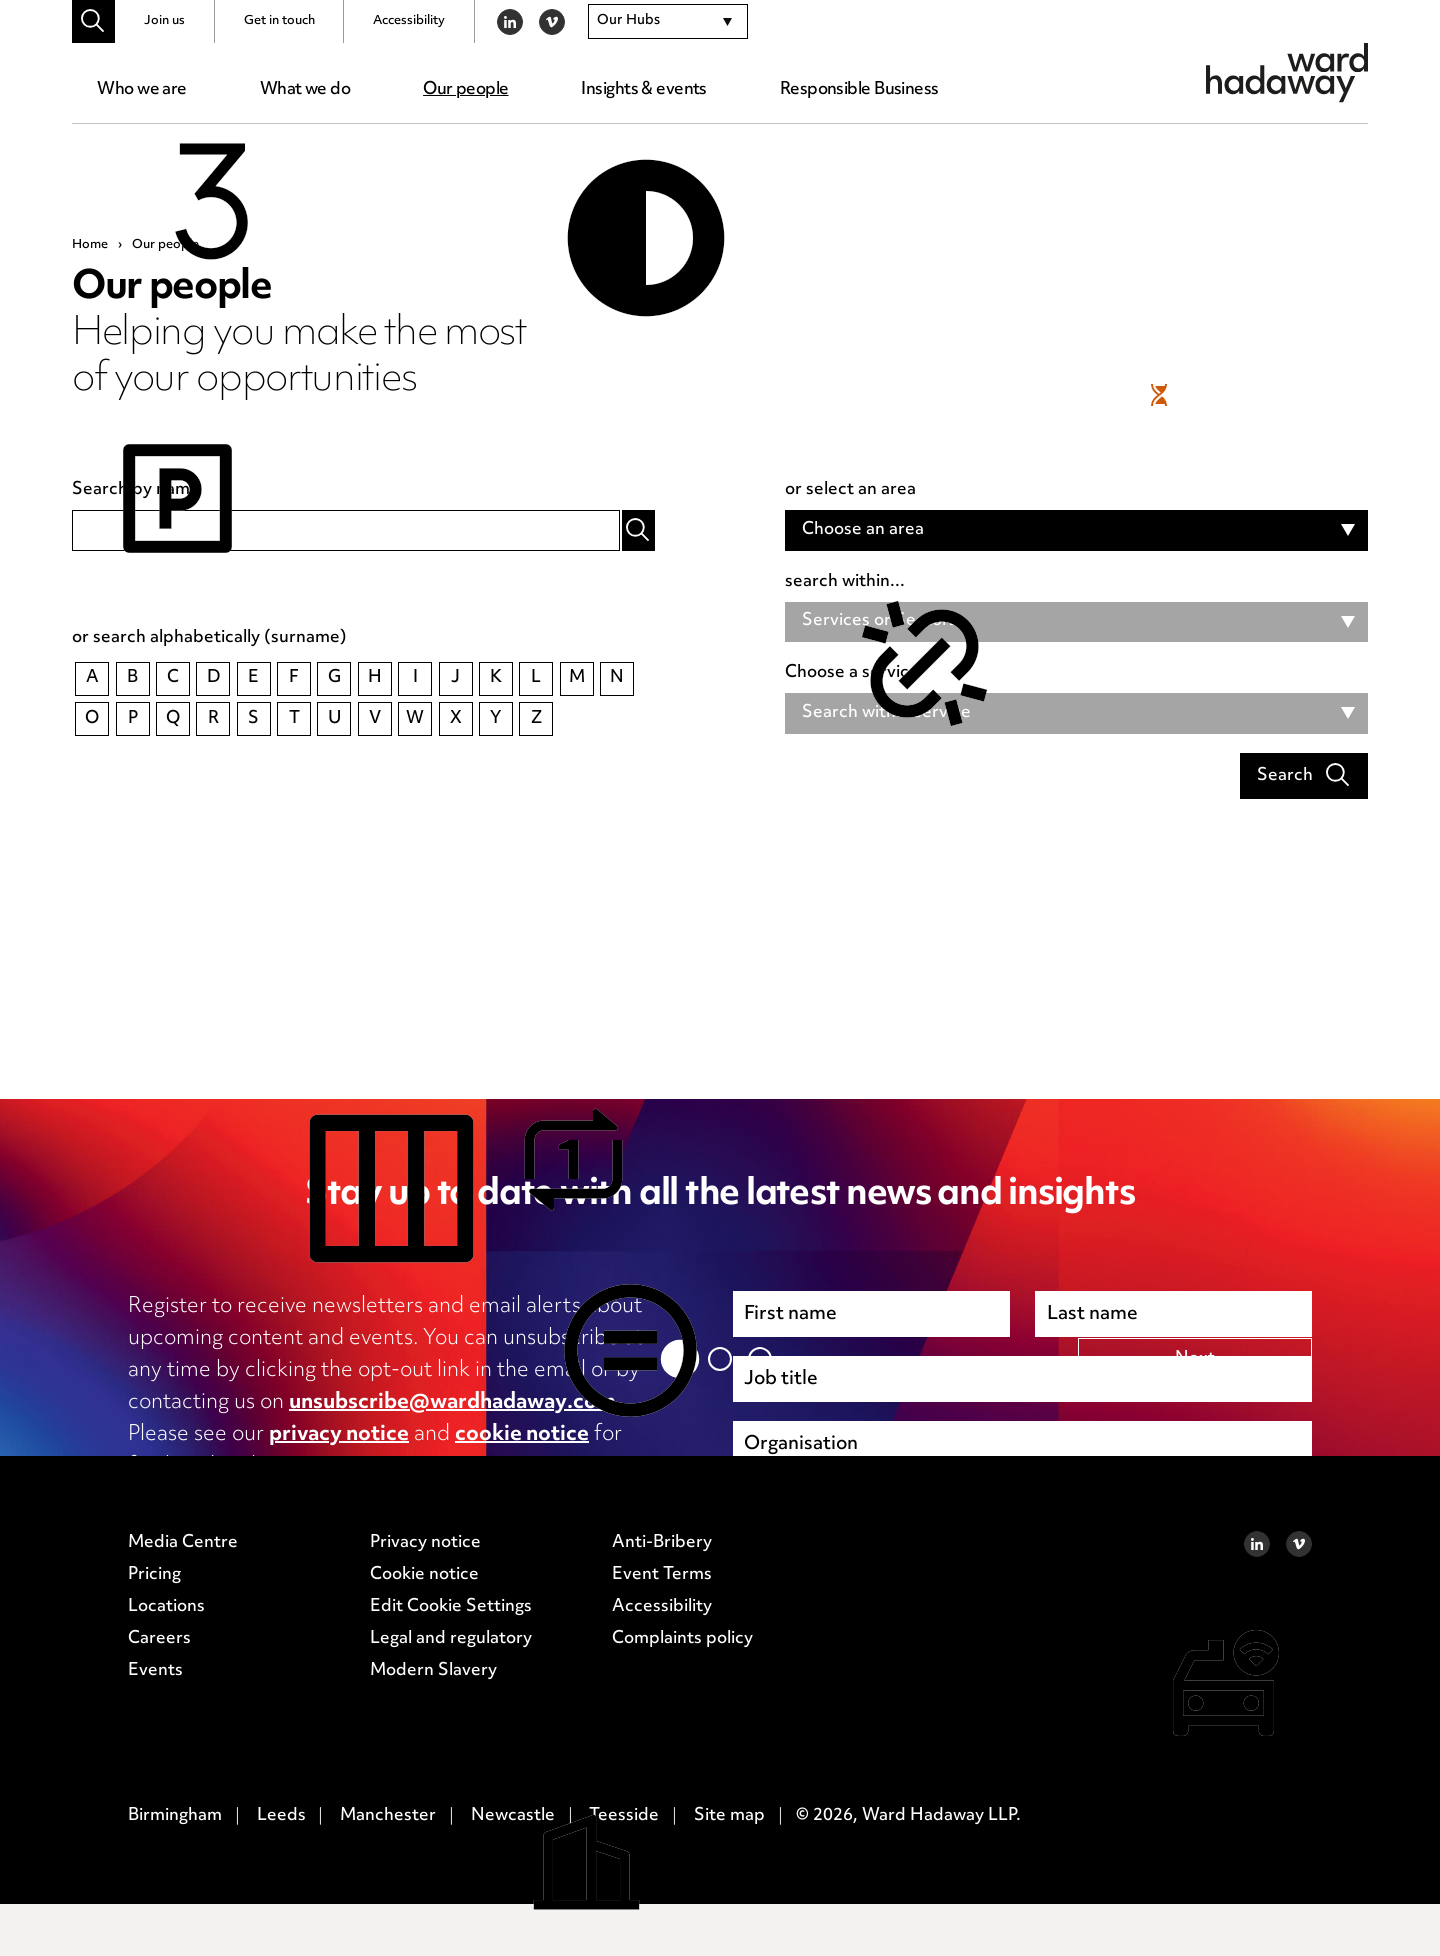  Describe the element at coordinates (391, 1188) in the screenshot. I see `switch to kanban board view` at that location.